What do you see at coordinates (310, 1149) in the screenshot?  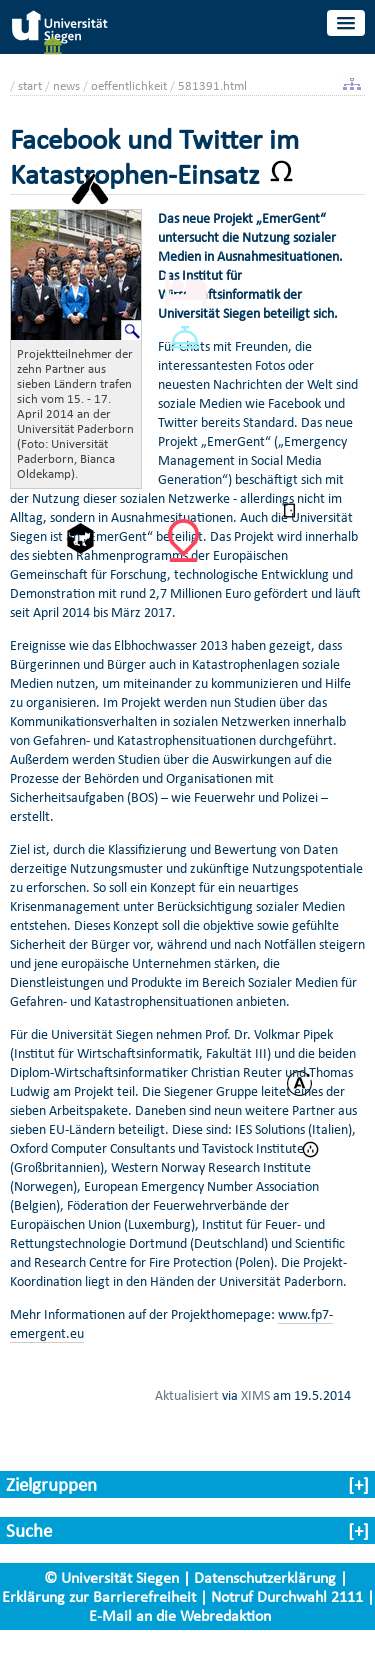 I see `electrical outlet or power socket indicator` at bounding box center [310, 1149].